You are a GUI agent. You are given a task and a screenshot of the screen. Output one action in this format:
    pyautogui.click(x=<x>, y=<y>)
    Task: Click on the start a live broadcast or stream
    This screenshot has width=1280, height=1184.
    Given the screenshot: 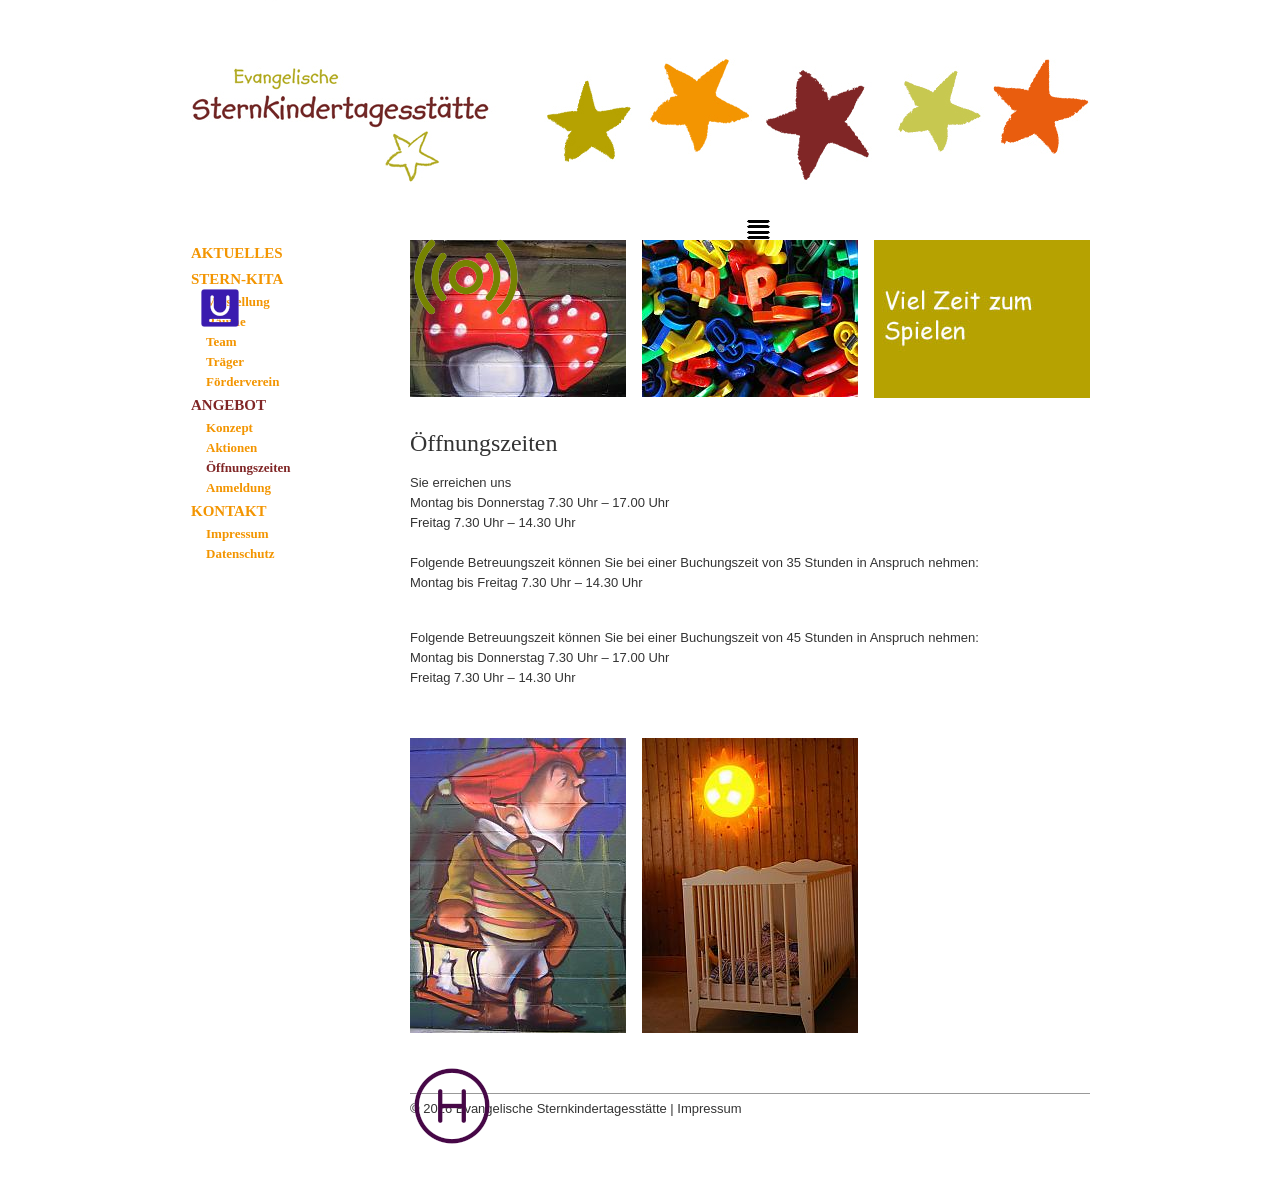 What is the action you would take?
    pyautogui.click(x=466, y=277)
    